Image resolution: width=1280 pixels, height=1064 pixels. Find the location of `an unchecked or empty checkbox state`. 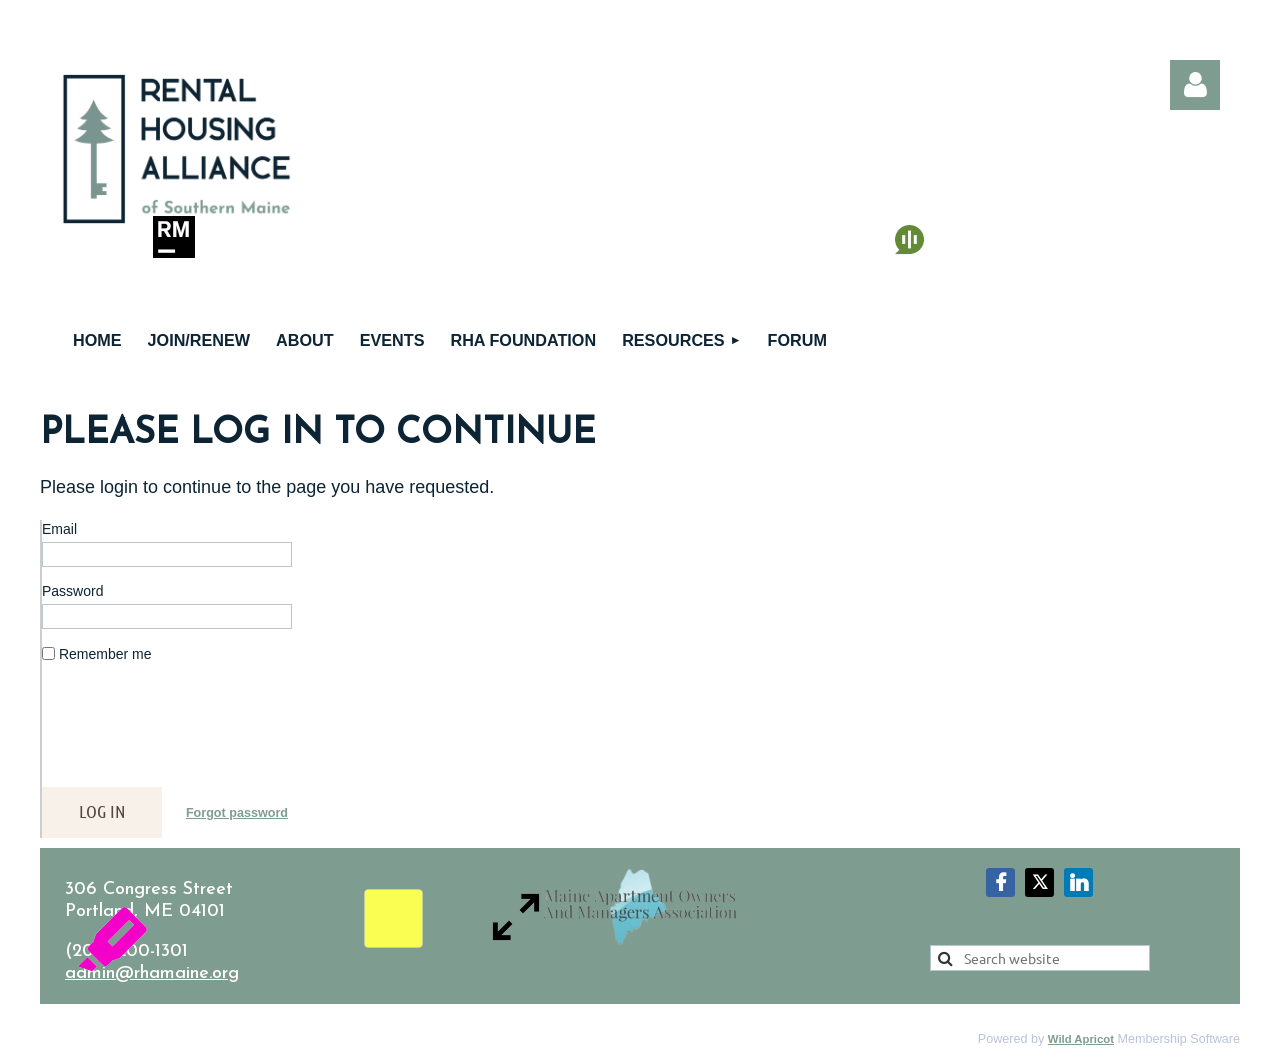

an unchecked or empty checkbox state is located at coordinates (393, 918).